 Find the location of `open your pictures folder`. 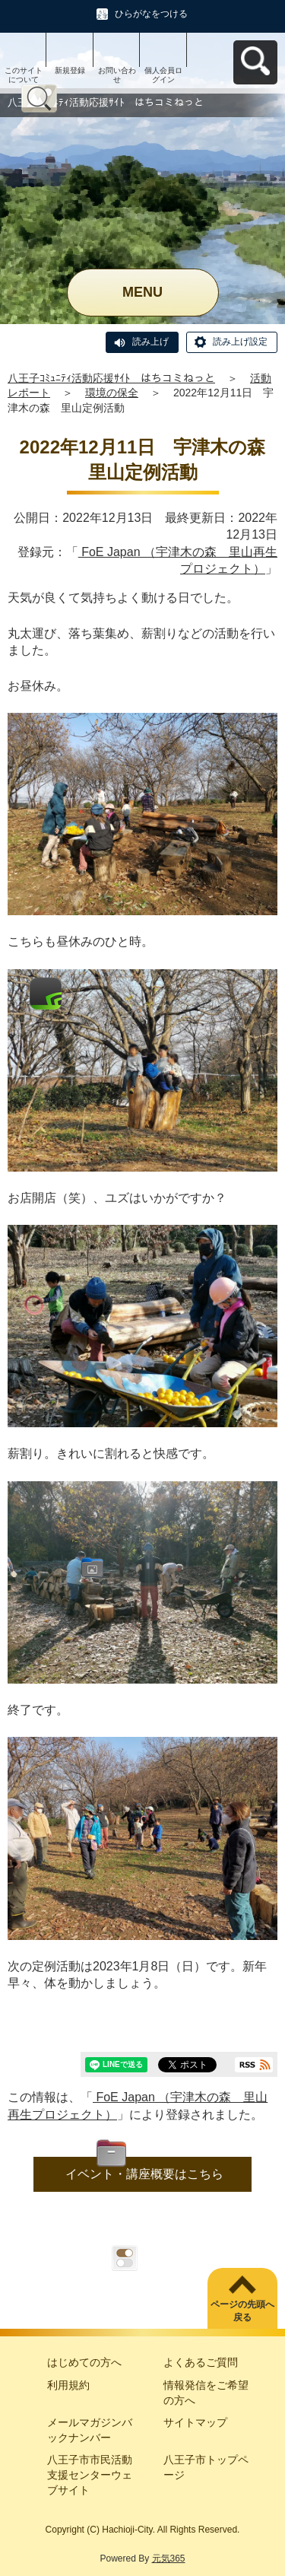

open your pictures folder is located at coordinates (92, 1566).